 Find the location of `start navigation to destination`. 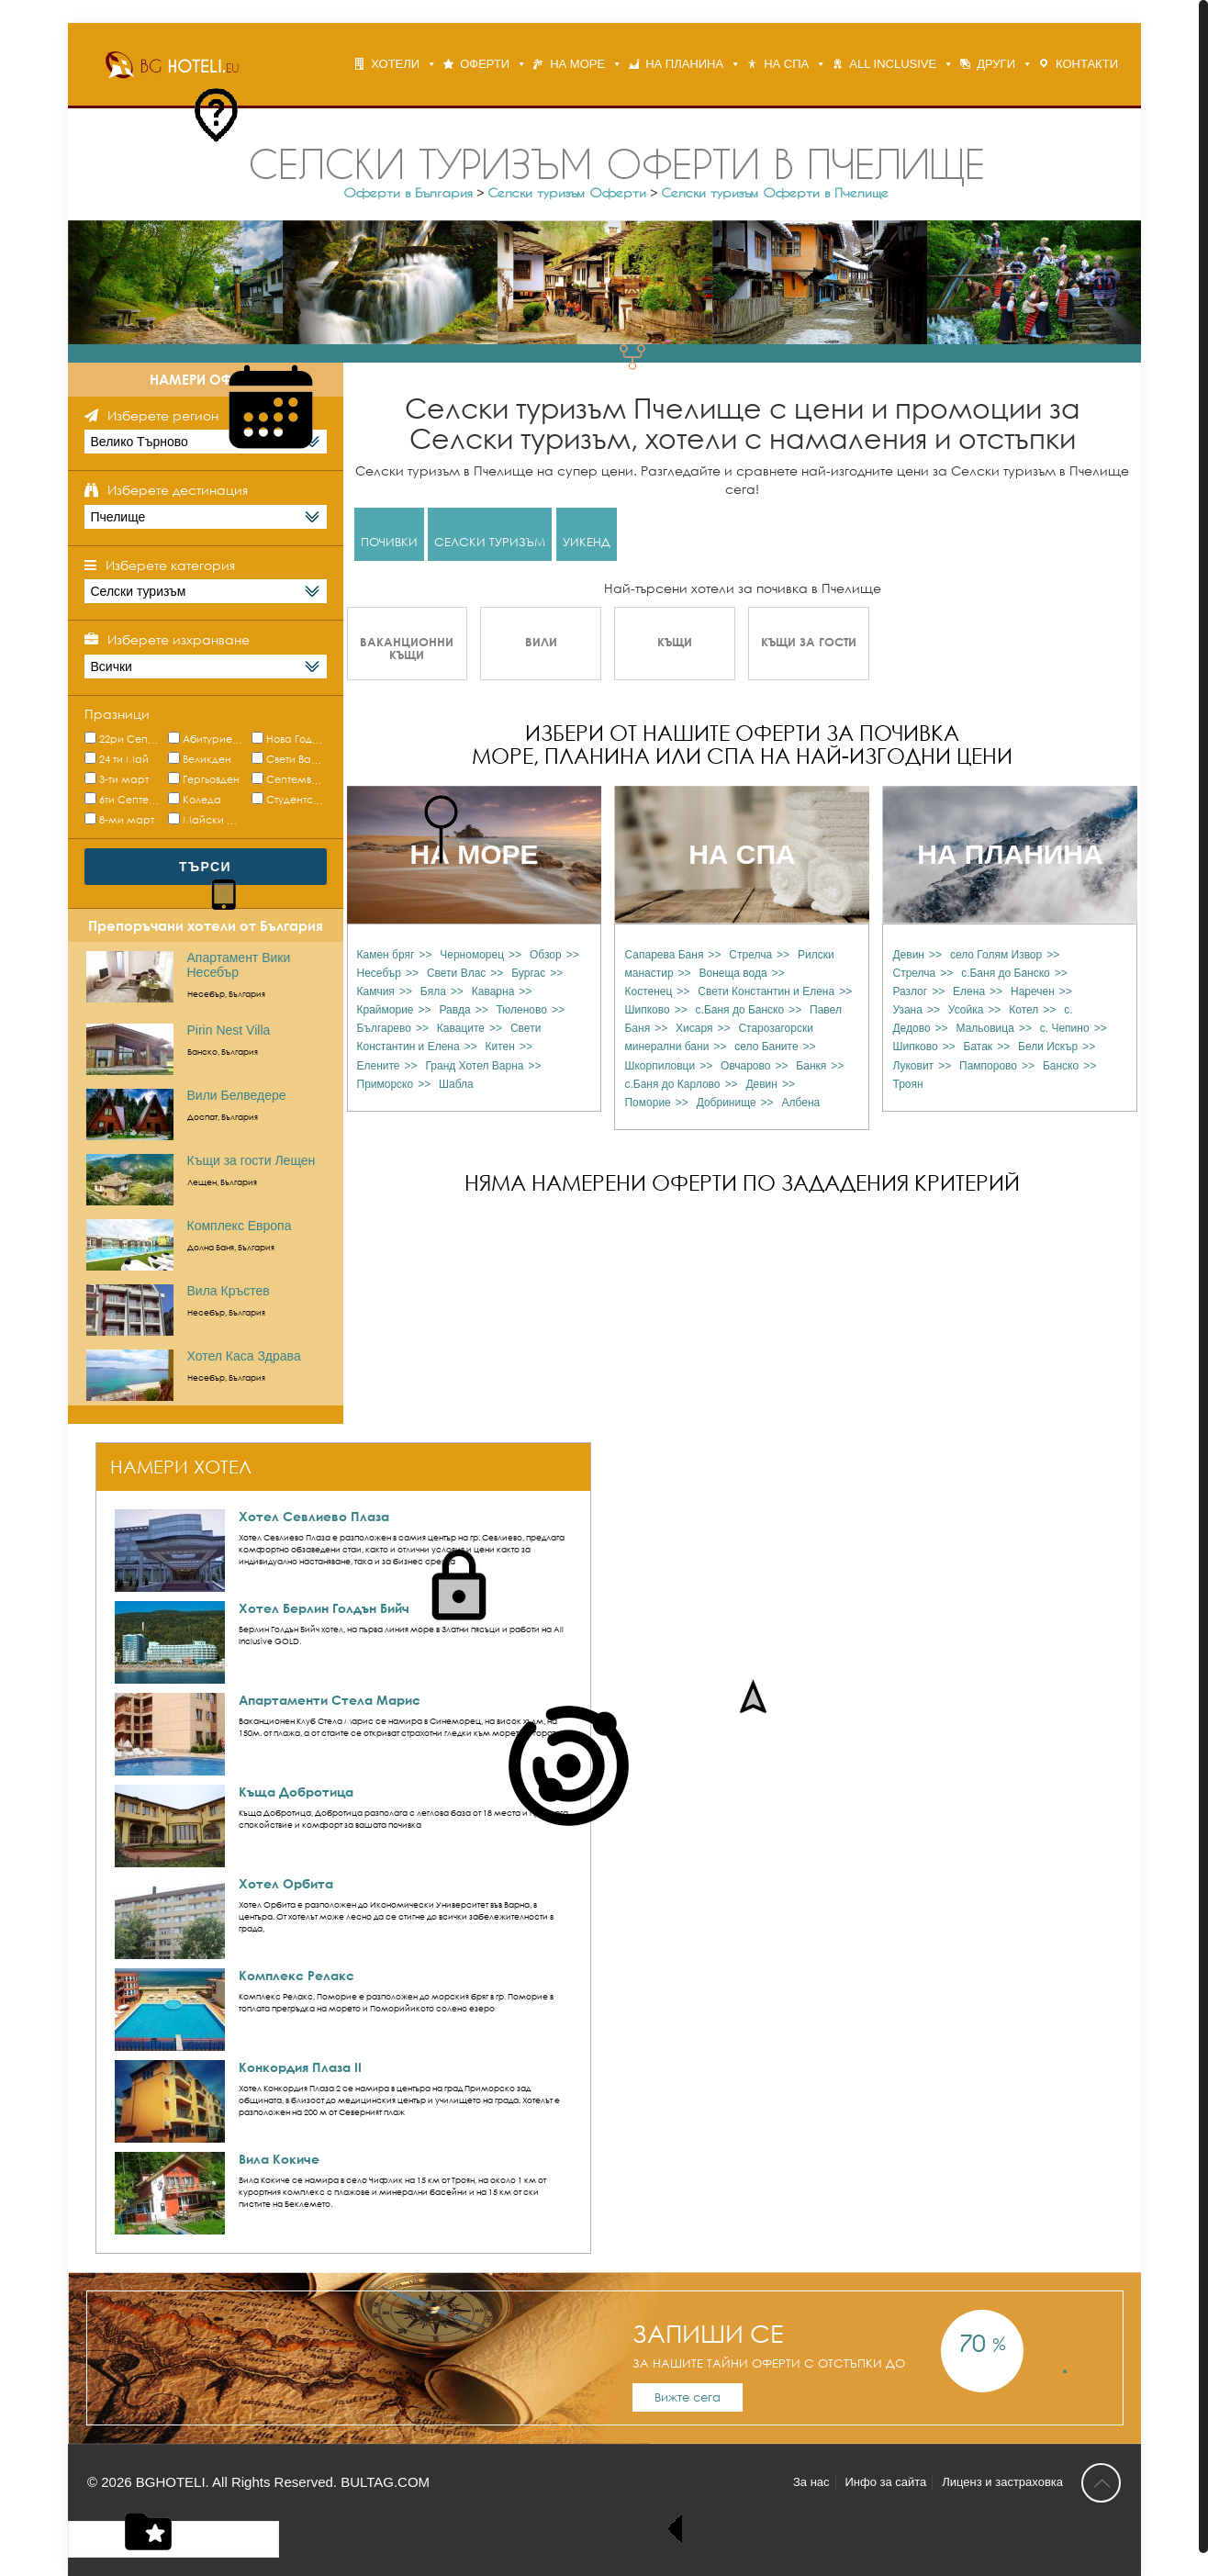

start navigation to destination is located at coordinates (753, 1697).